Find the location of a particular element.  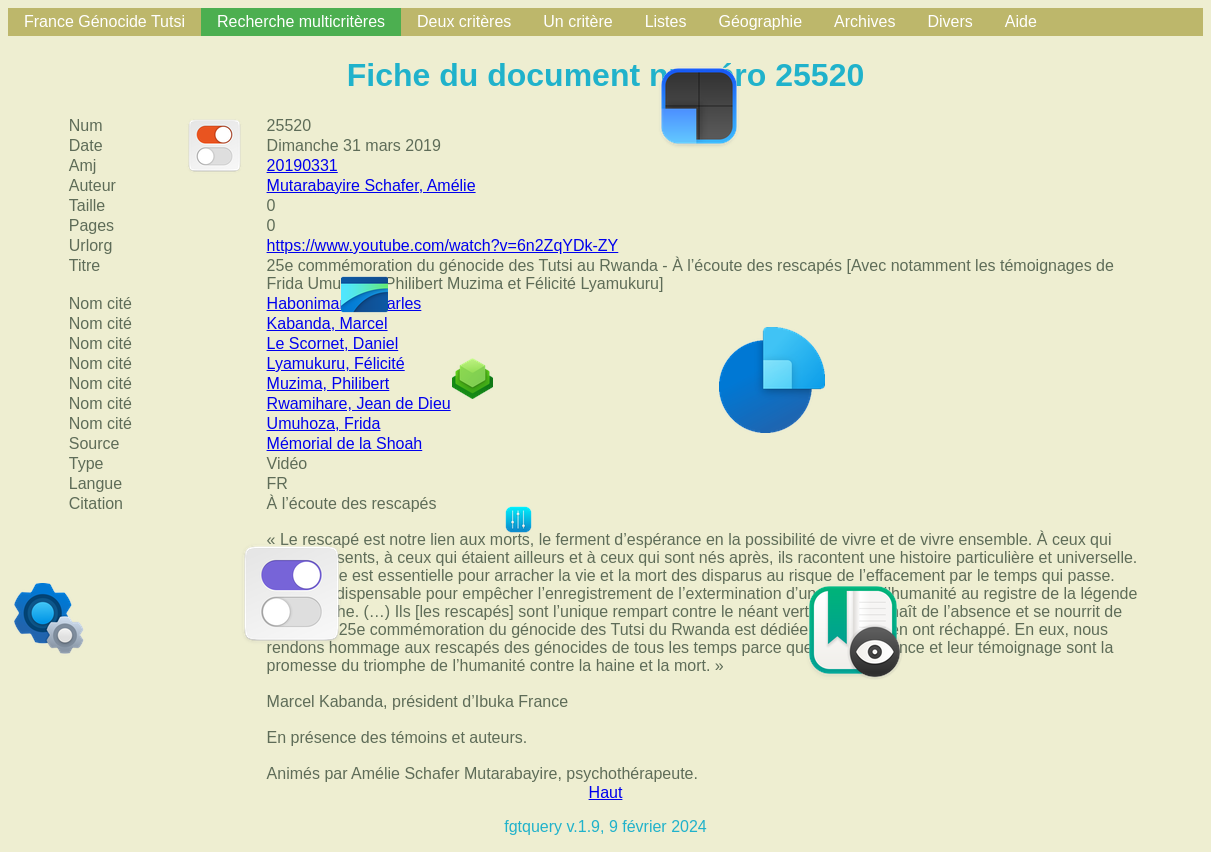

open system settings is located at coordinates (49, 619).